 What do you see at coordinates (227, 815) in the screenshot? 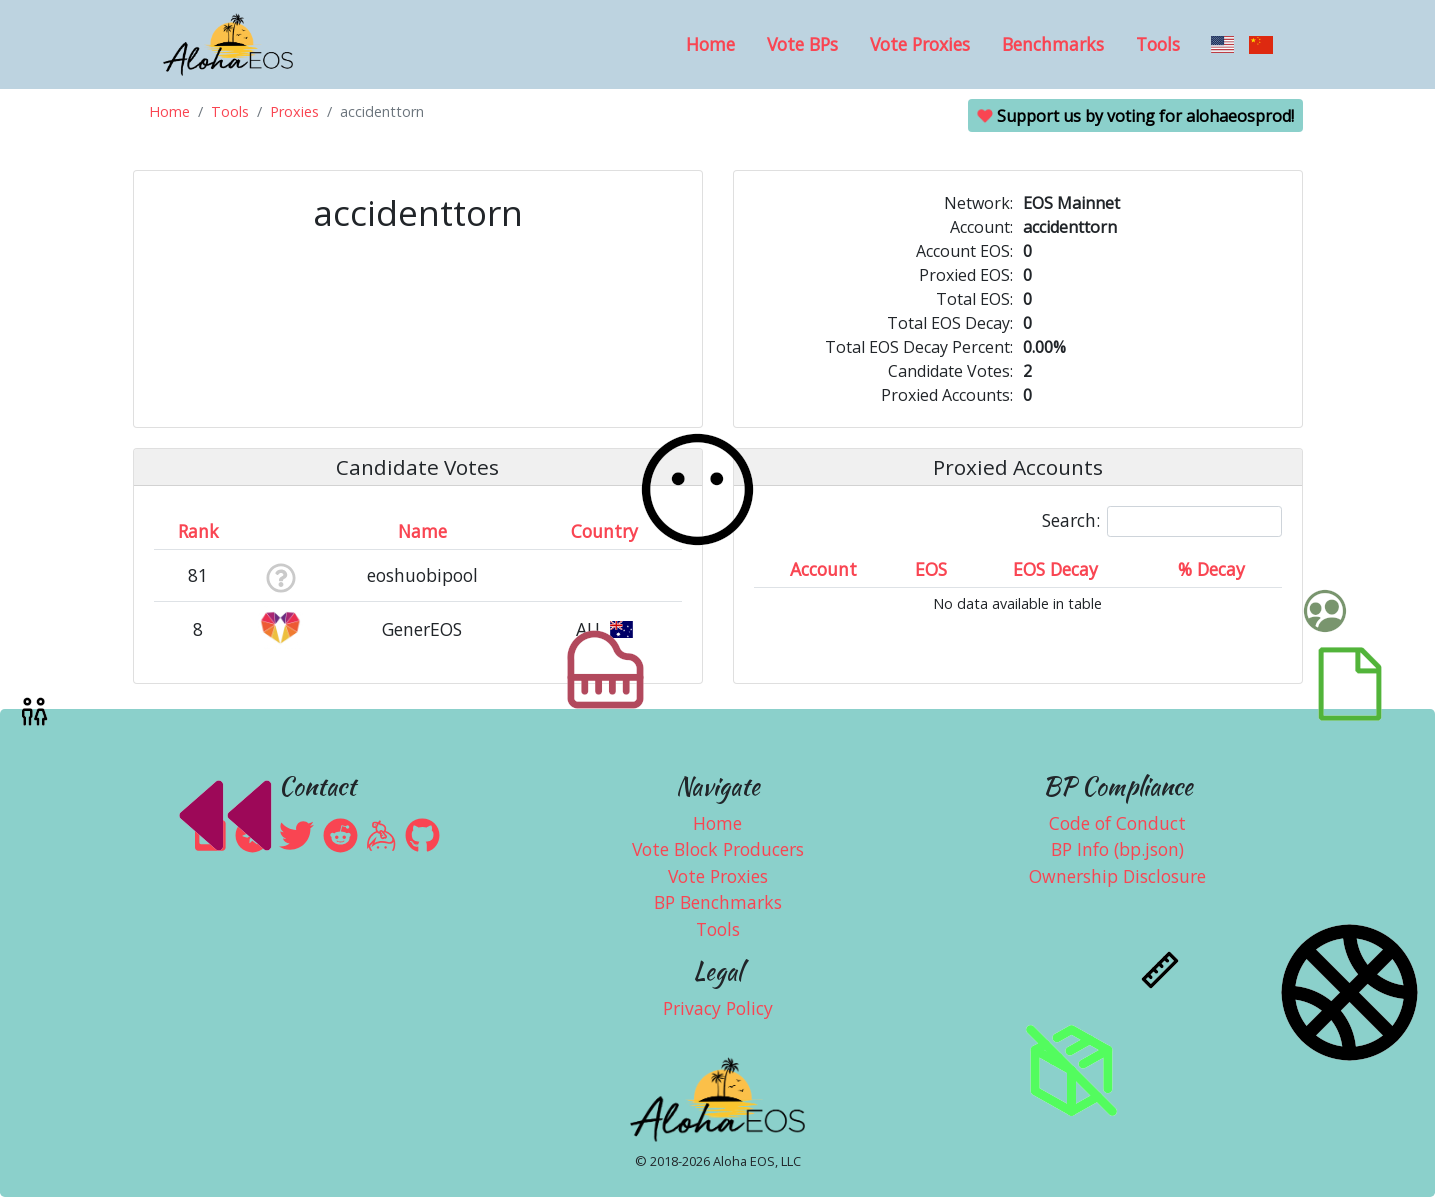
I see `go to previous track` at bounding box center [227, 815].